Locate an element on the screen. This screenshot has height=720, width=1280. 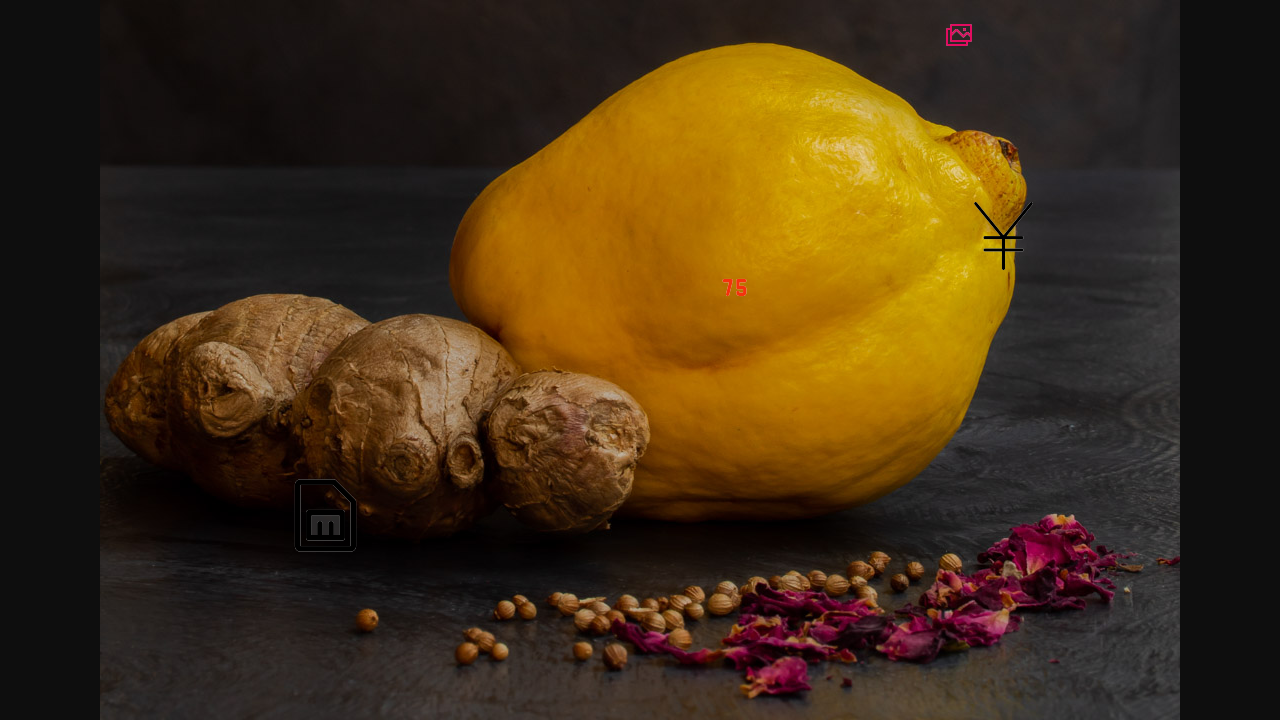
view prices in japanese yen is located at coordinates (1003, 234).